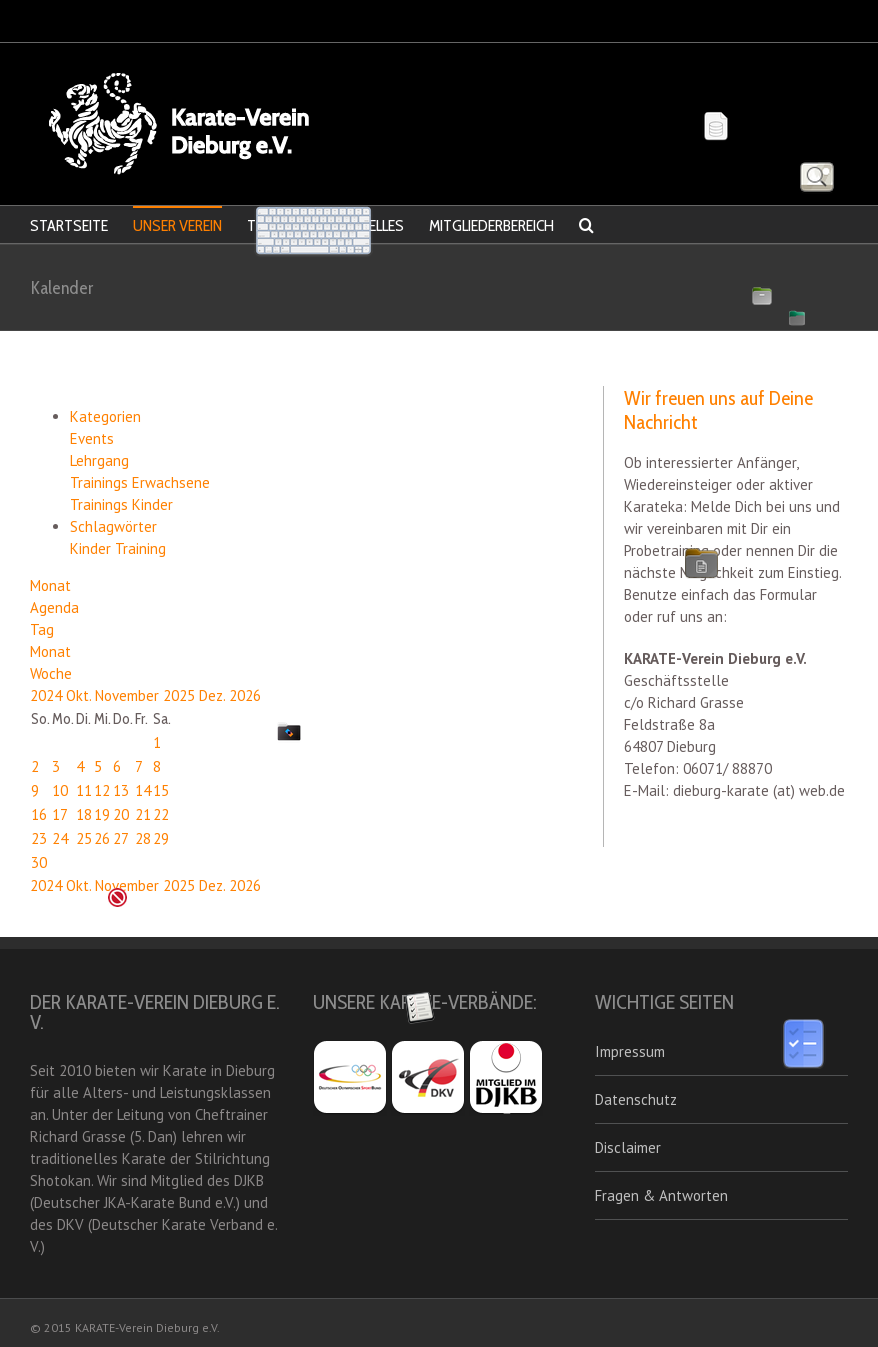 The width and height of the screenshot is (878, 1347). What do you see at coordinates (803, 1043) in the screenshot?
I see `open work-related software center` at bounding box center [803, 1043].